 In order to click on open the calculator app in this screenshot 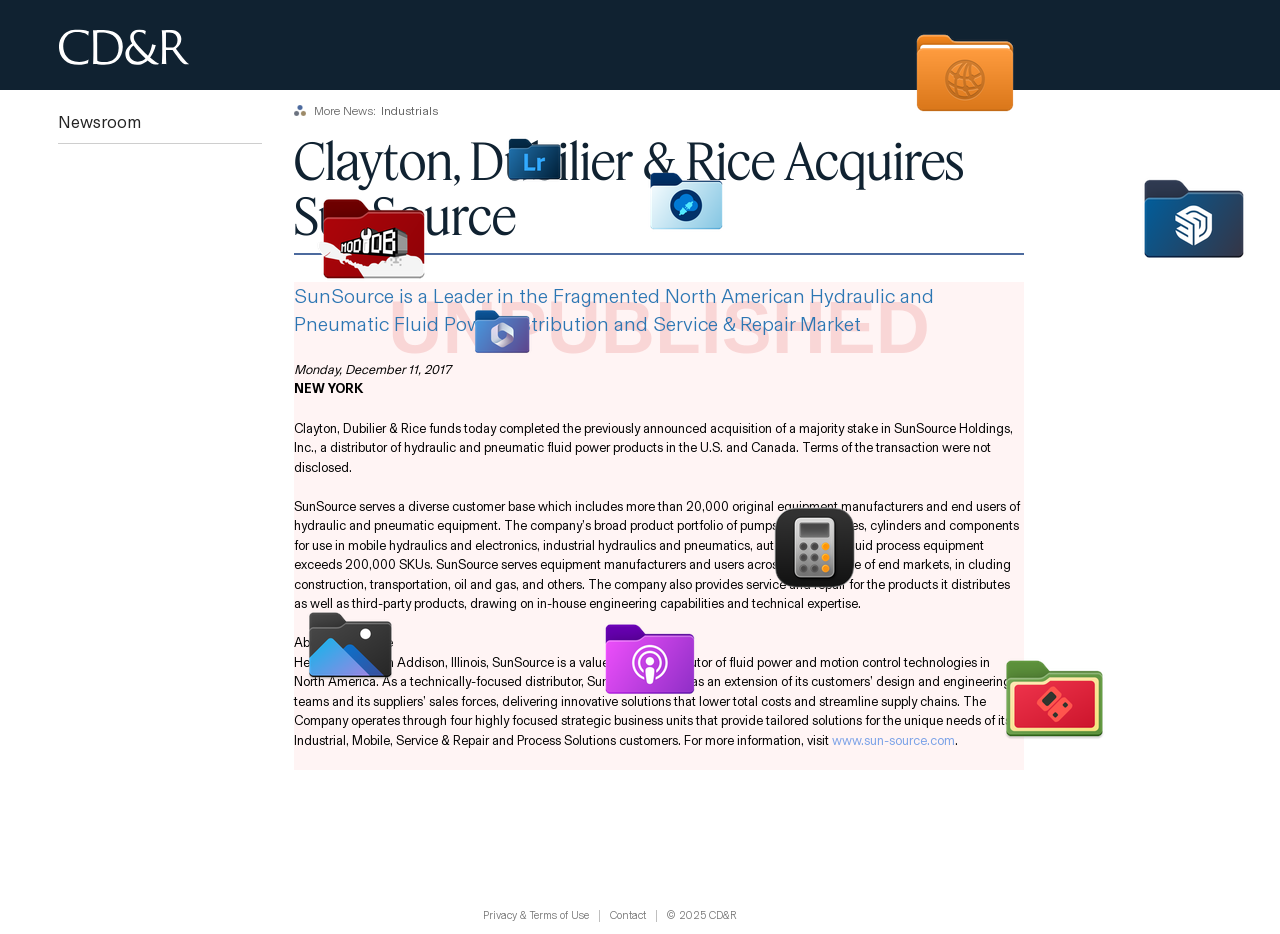, I will do `click(814, 547)`.